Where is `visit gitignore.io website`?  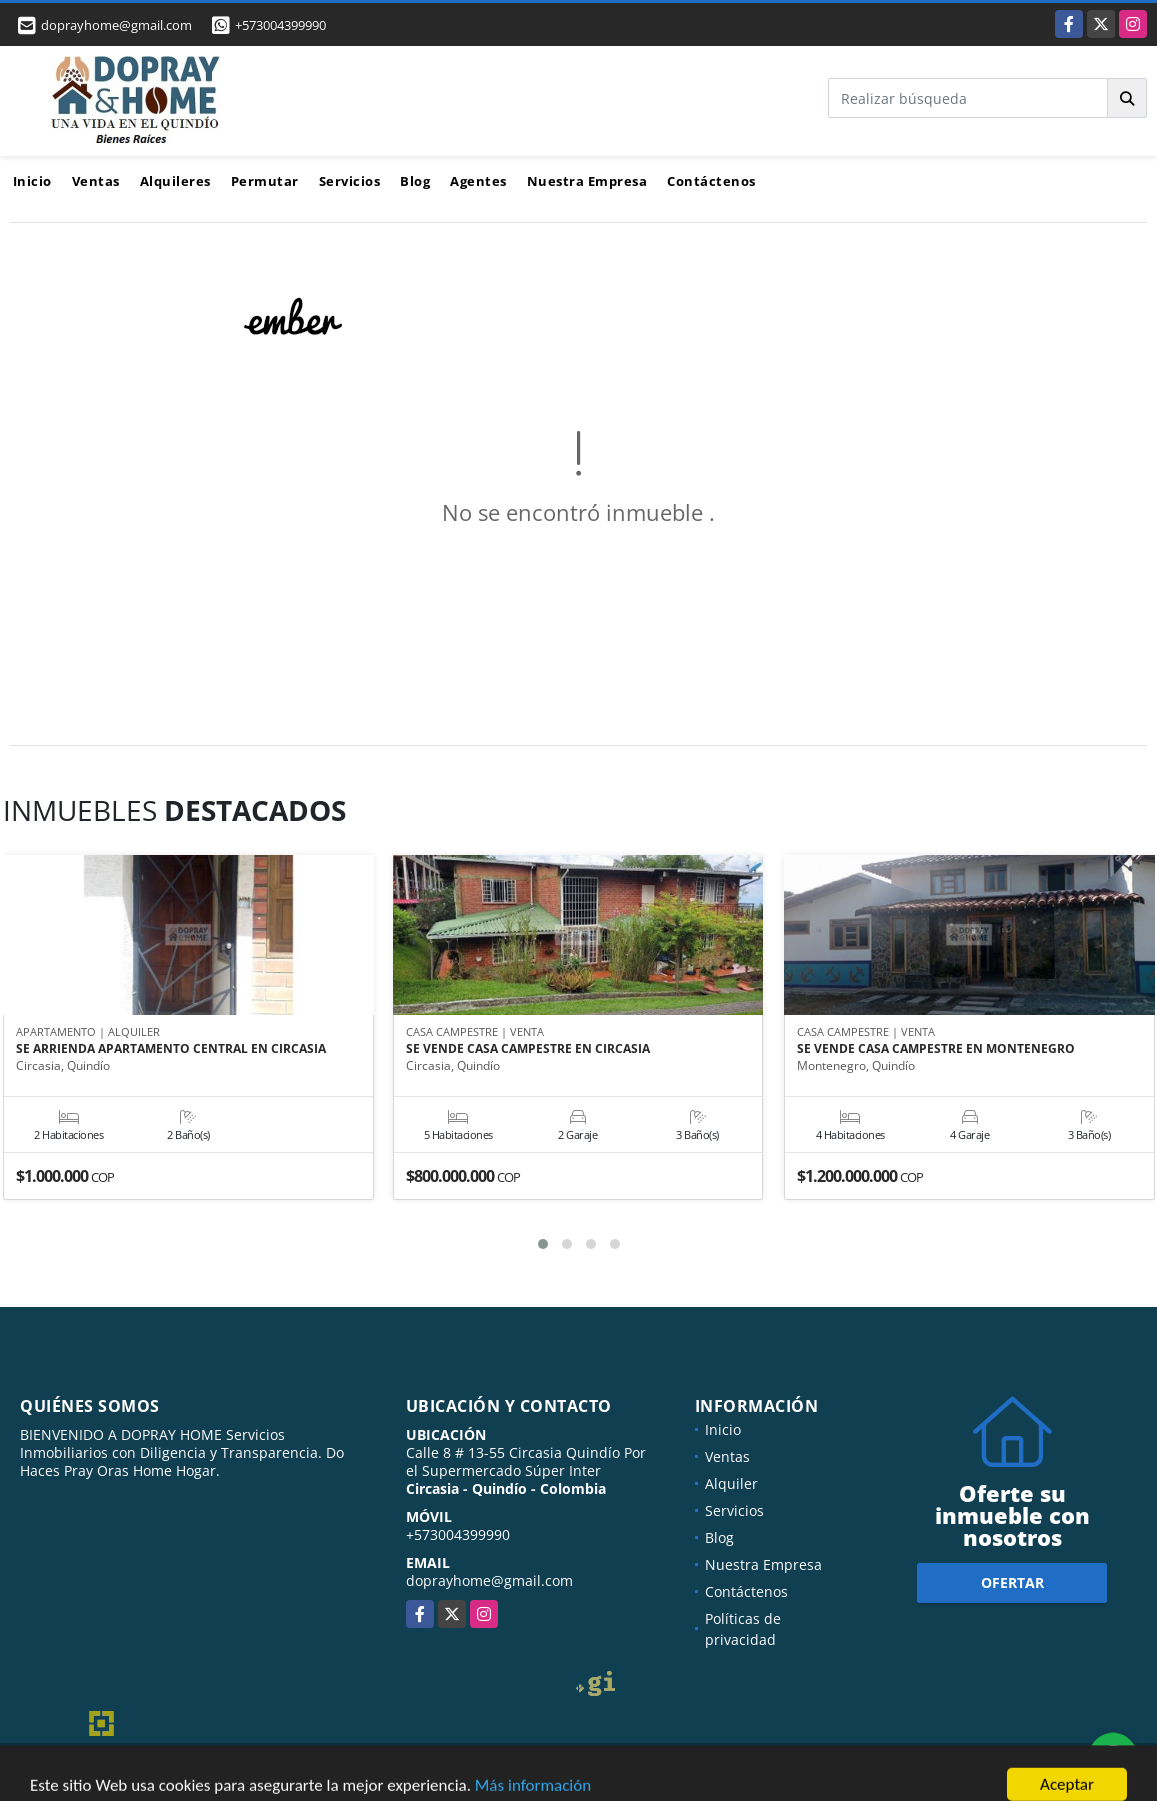
visit gitignore.io website is located at coordinates (595, 1683).